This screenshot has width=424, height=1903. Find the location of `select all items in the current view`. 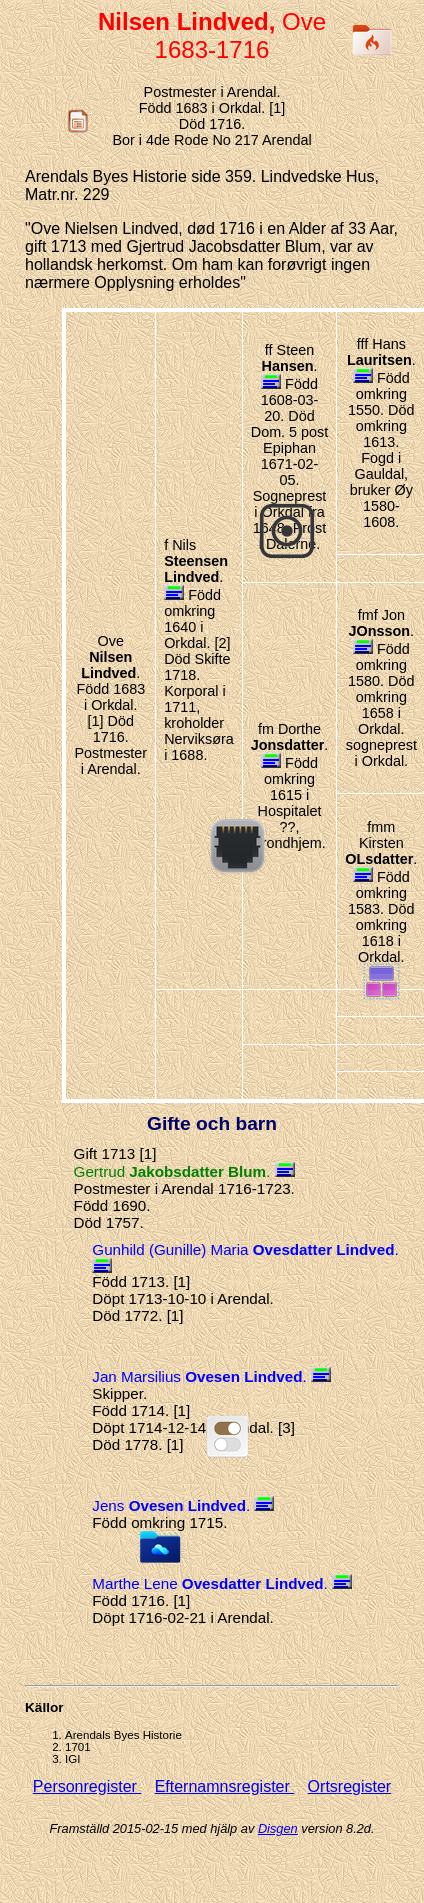

select all items in the current view is located at coordinates (381, 981).